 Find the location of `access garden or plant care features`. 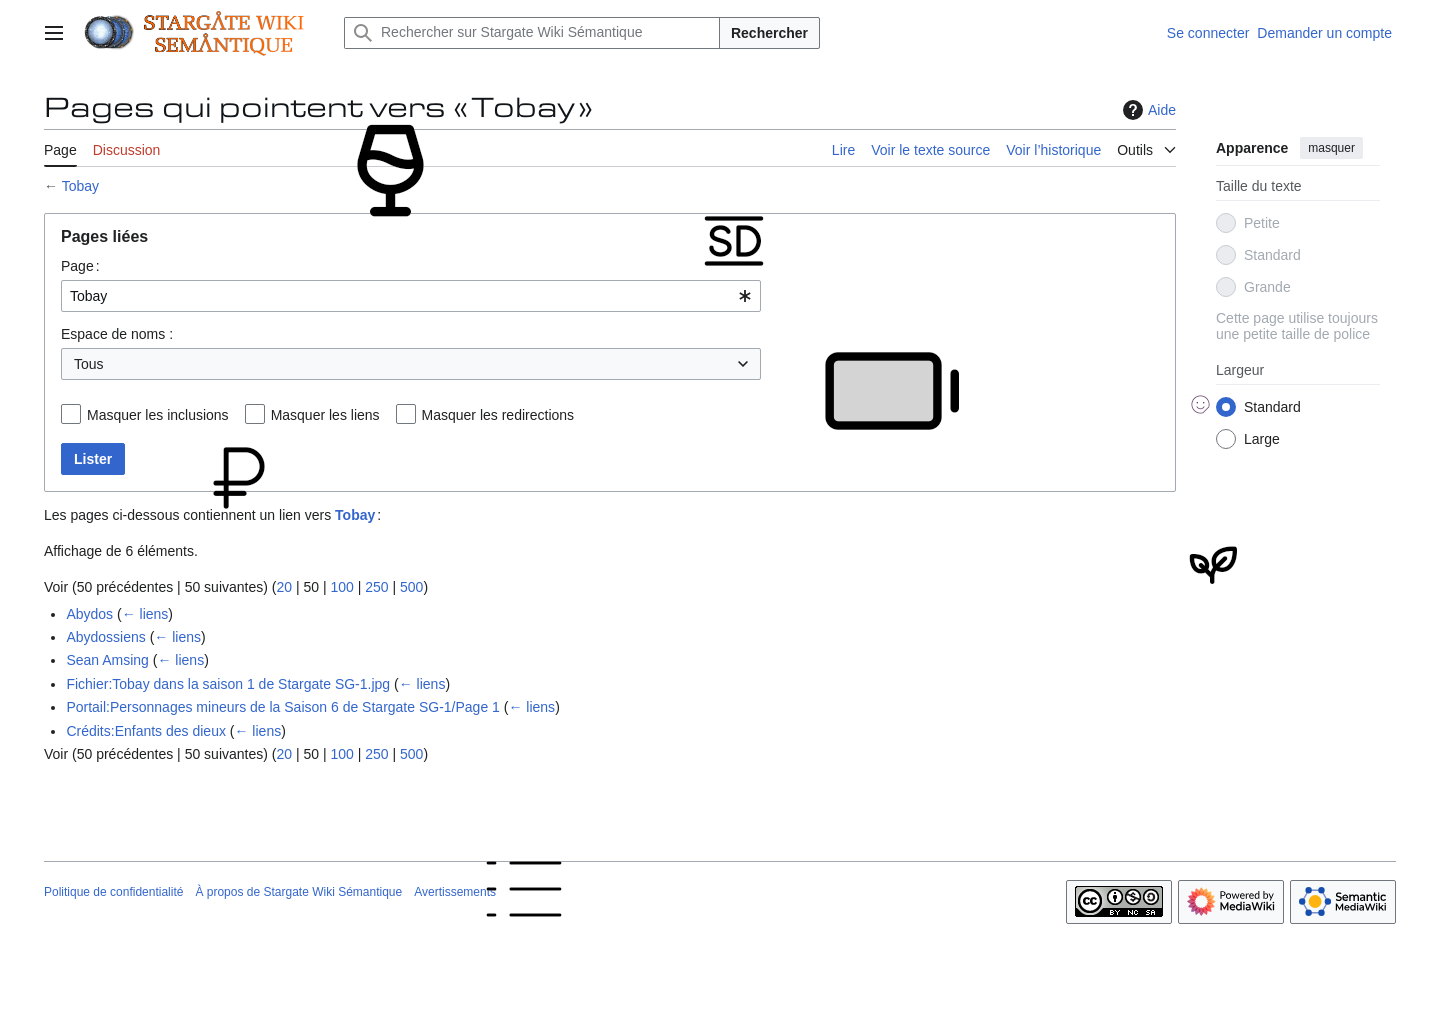

access garden or plant care features is located at coordinates (1213, 563).